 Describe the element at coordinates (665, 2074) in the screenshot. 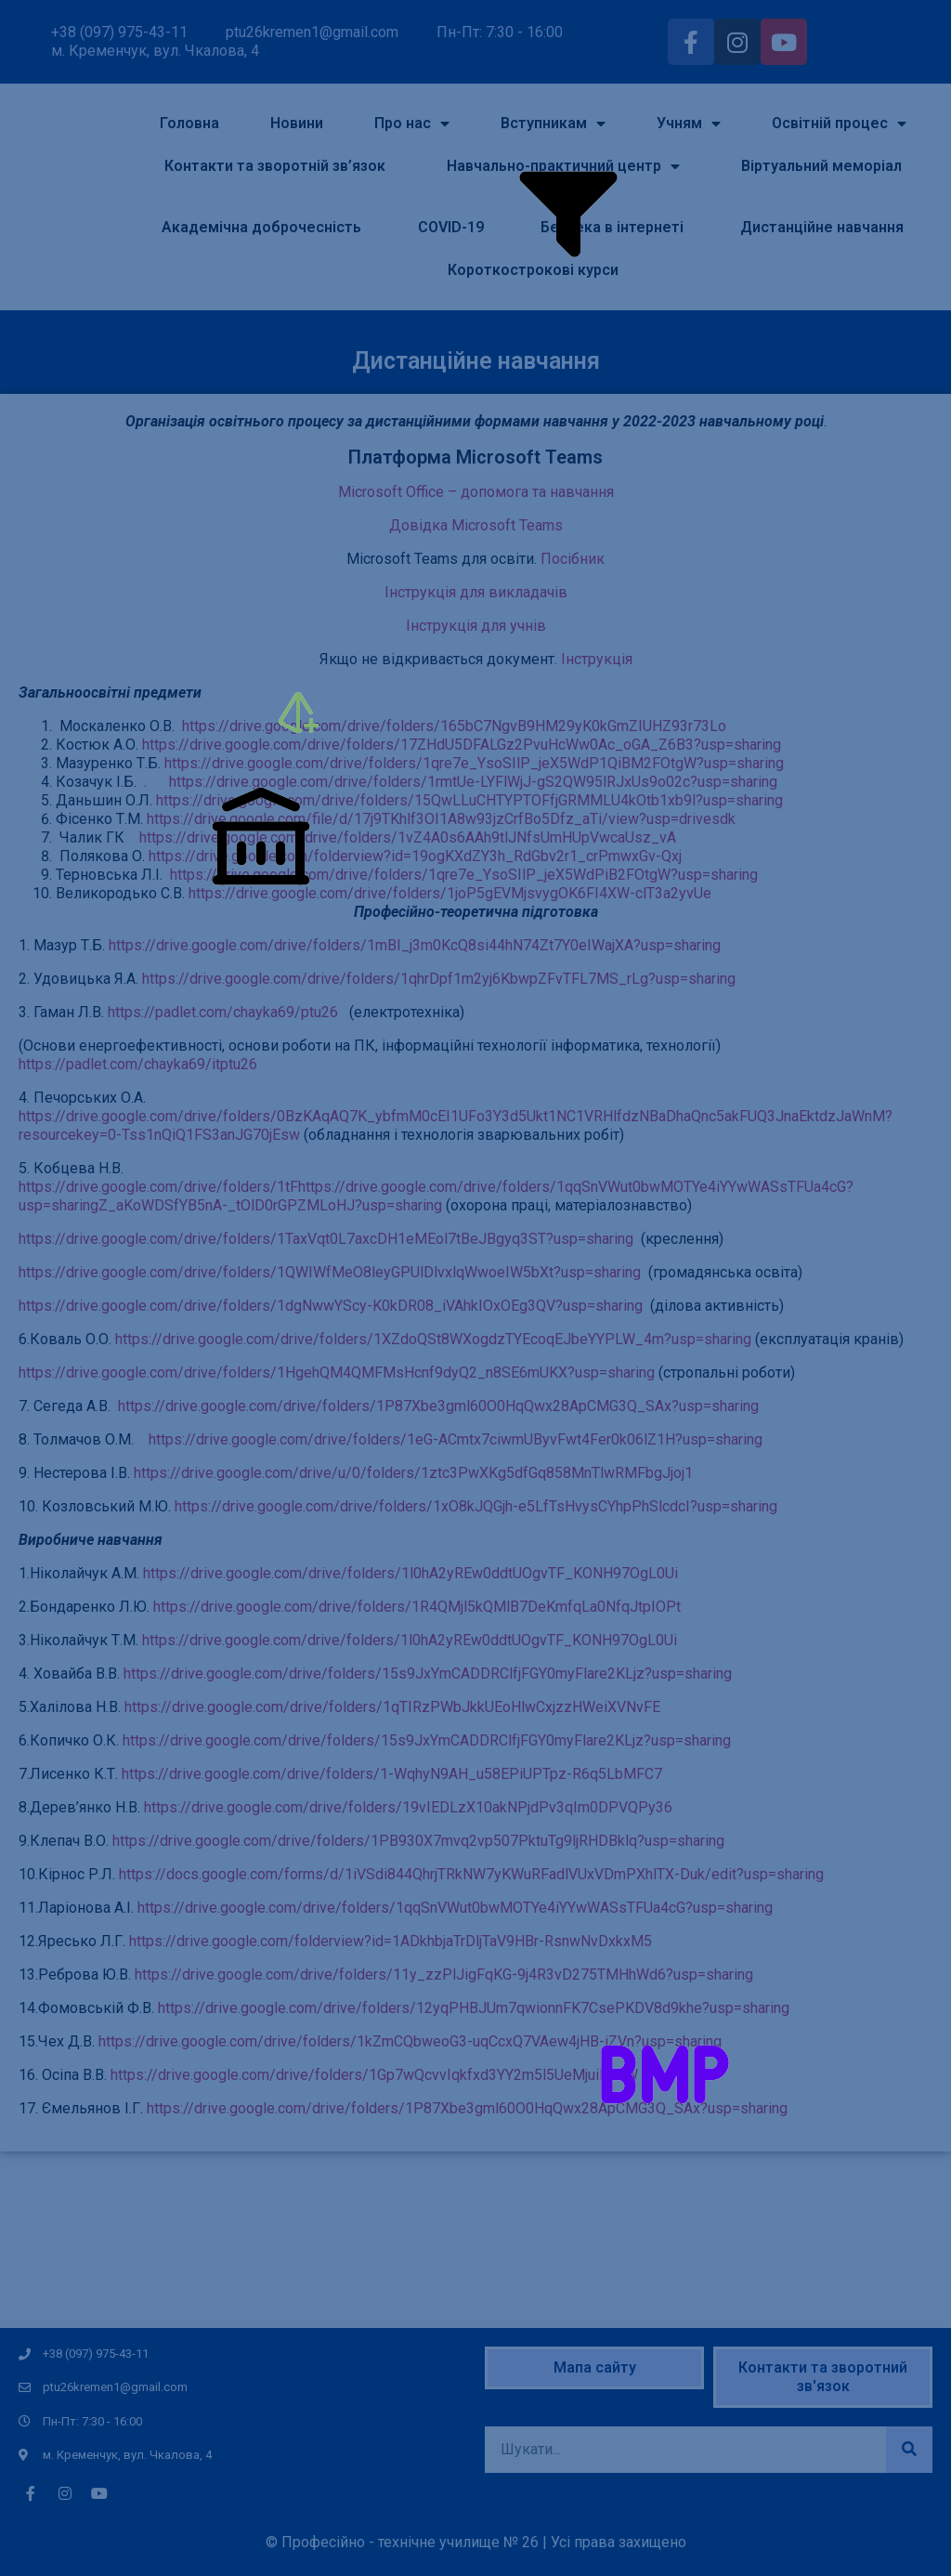

I see `indicates a BMP image file format` at that location.